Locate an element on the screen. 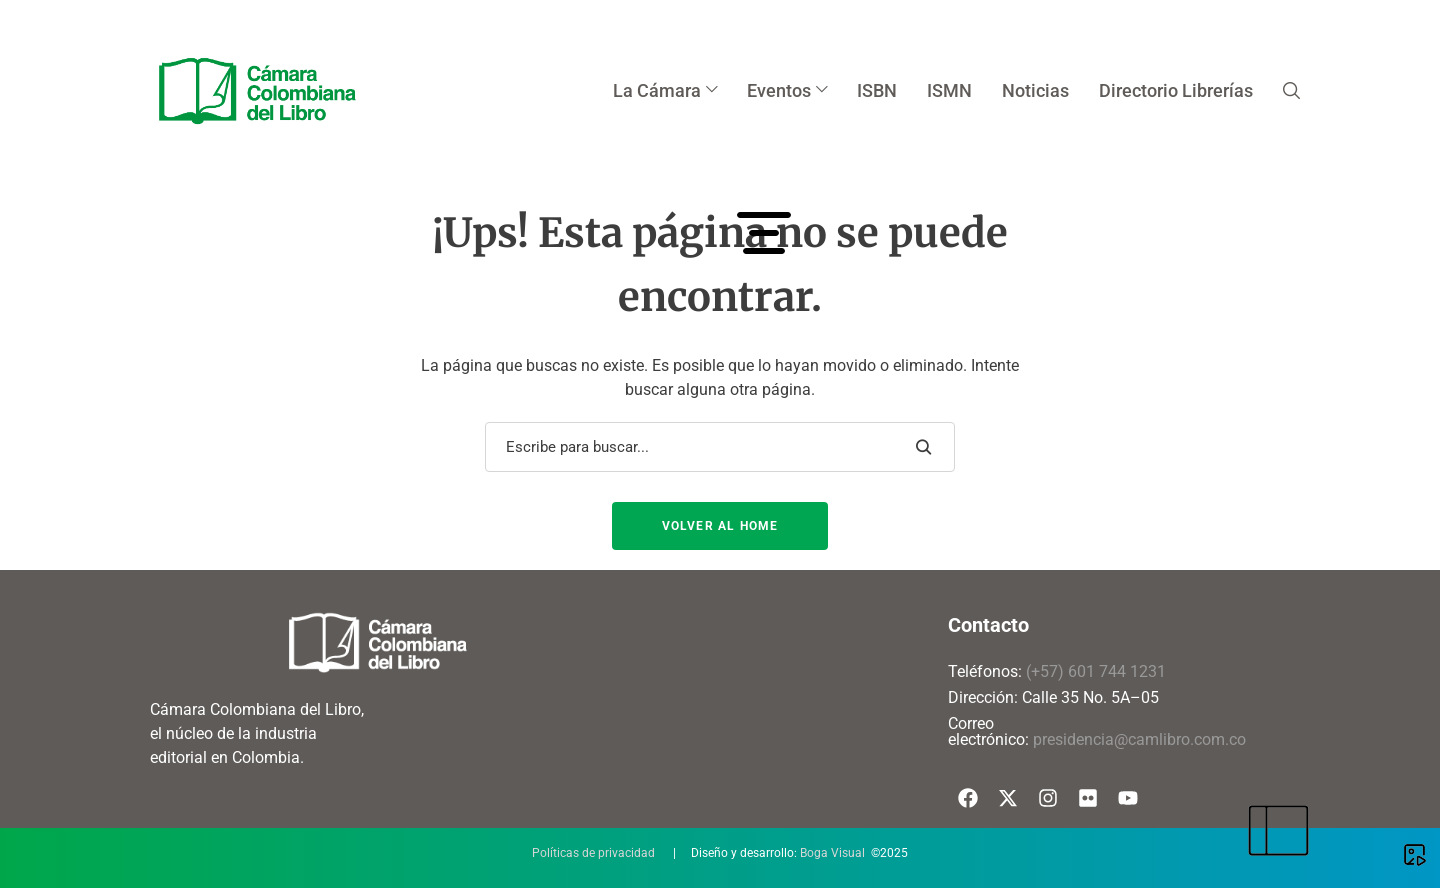 Image resolution: width=1440 pixels, height=888 pixels. play a slideshow or image gallery is located at coordinates (1414, 854).